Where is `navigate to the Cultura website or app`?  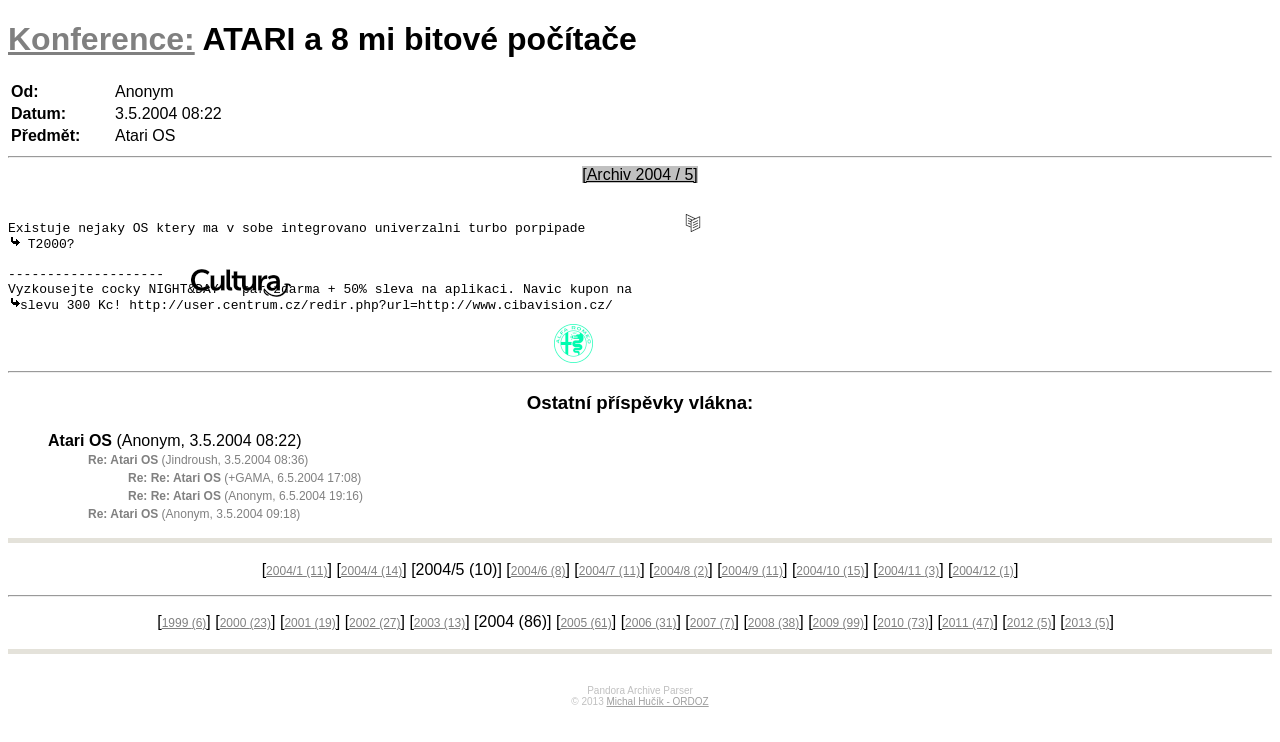
navigate to the Cultura website or app is located at coordinates (241, 283).